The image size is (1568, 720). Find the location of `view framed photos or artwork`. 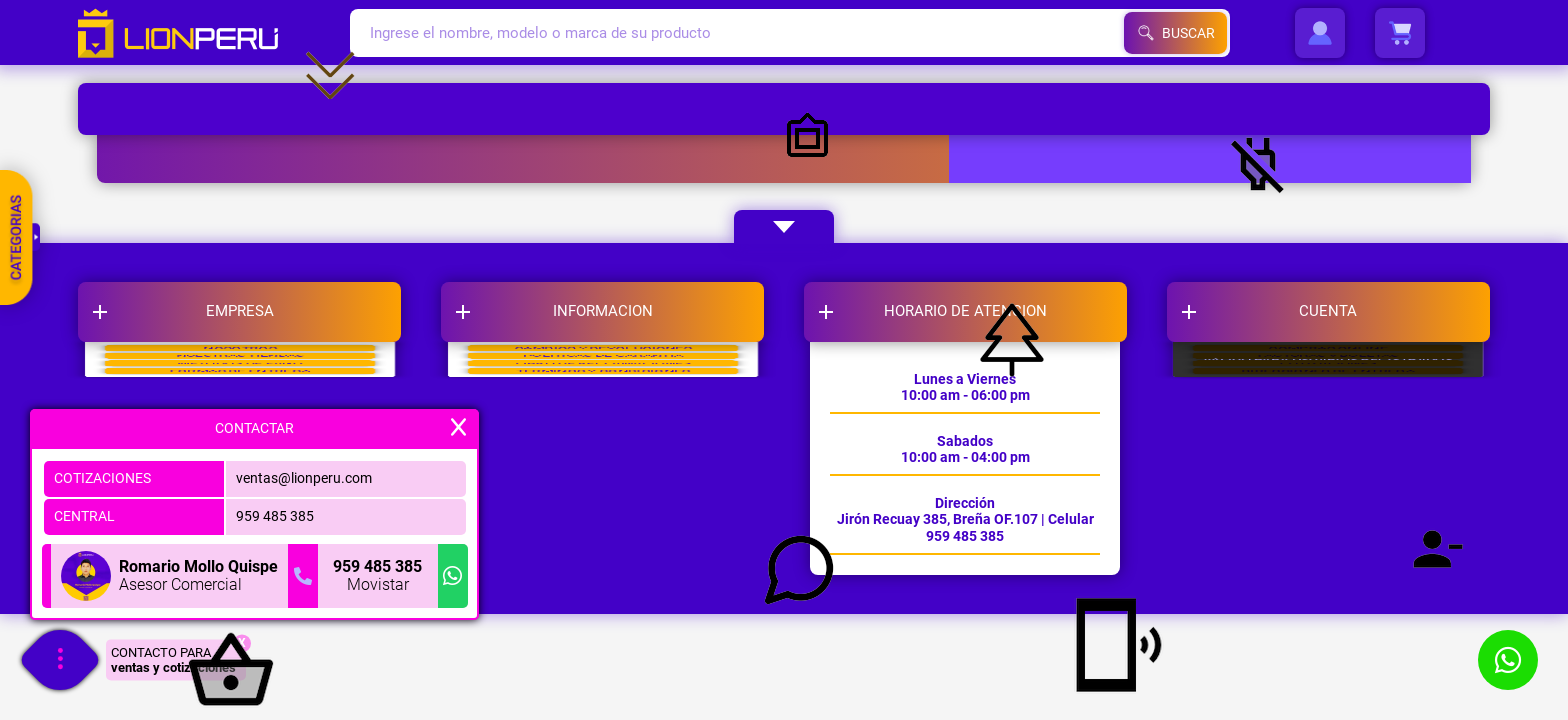

view framed photos or artwork is located at coordinates (807, 136).